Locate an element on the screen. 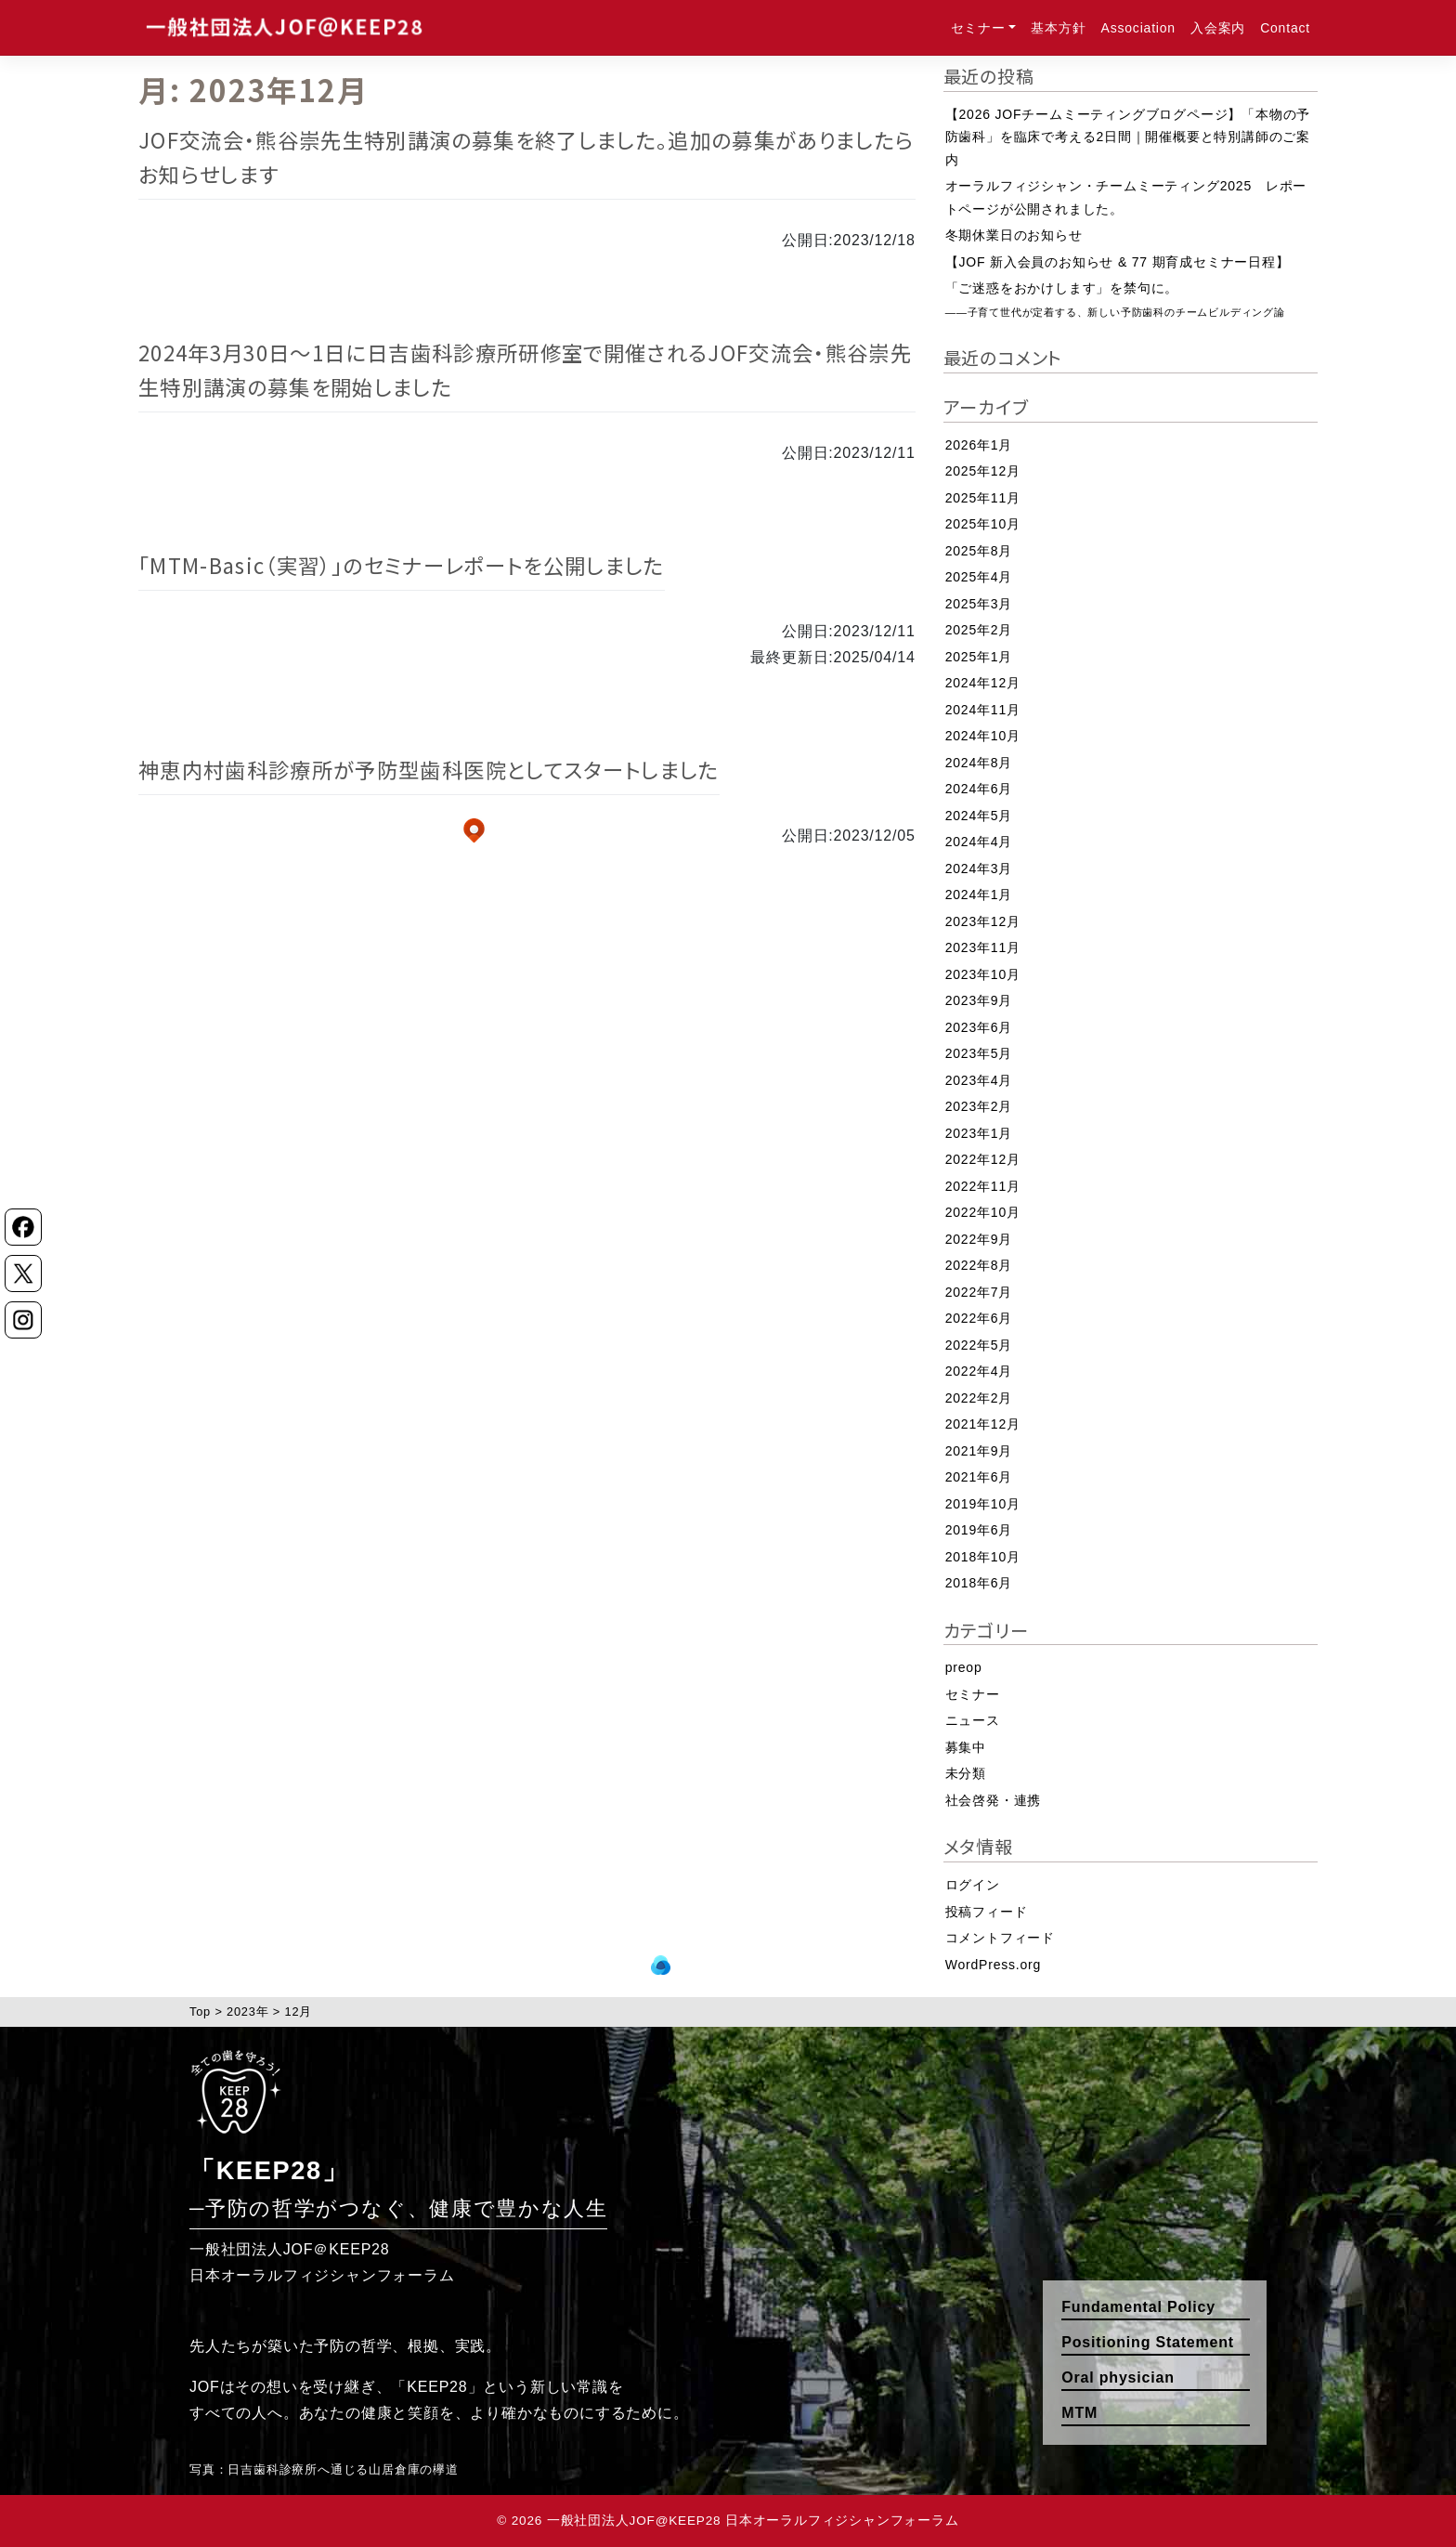 This screenshot has height=2547, width=1456. open microsoft viva insights app is located at coordinates (660, 1965).